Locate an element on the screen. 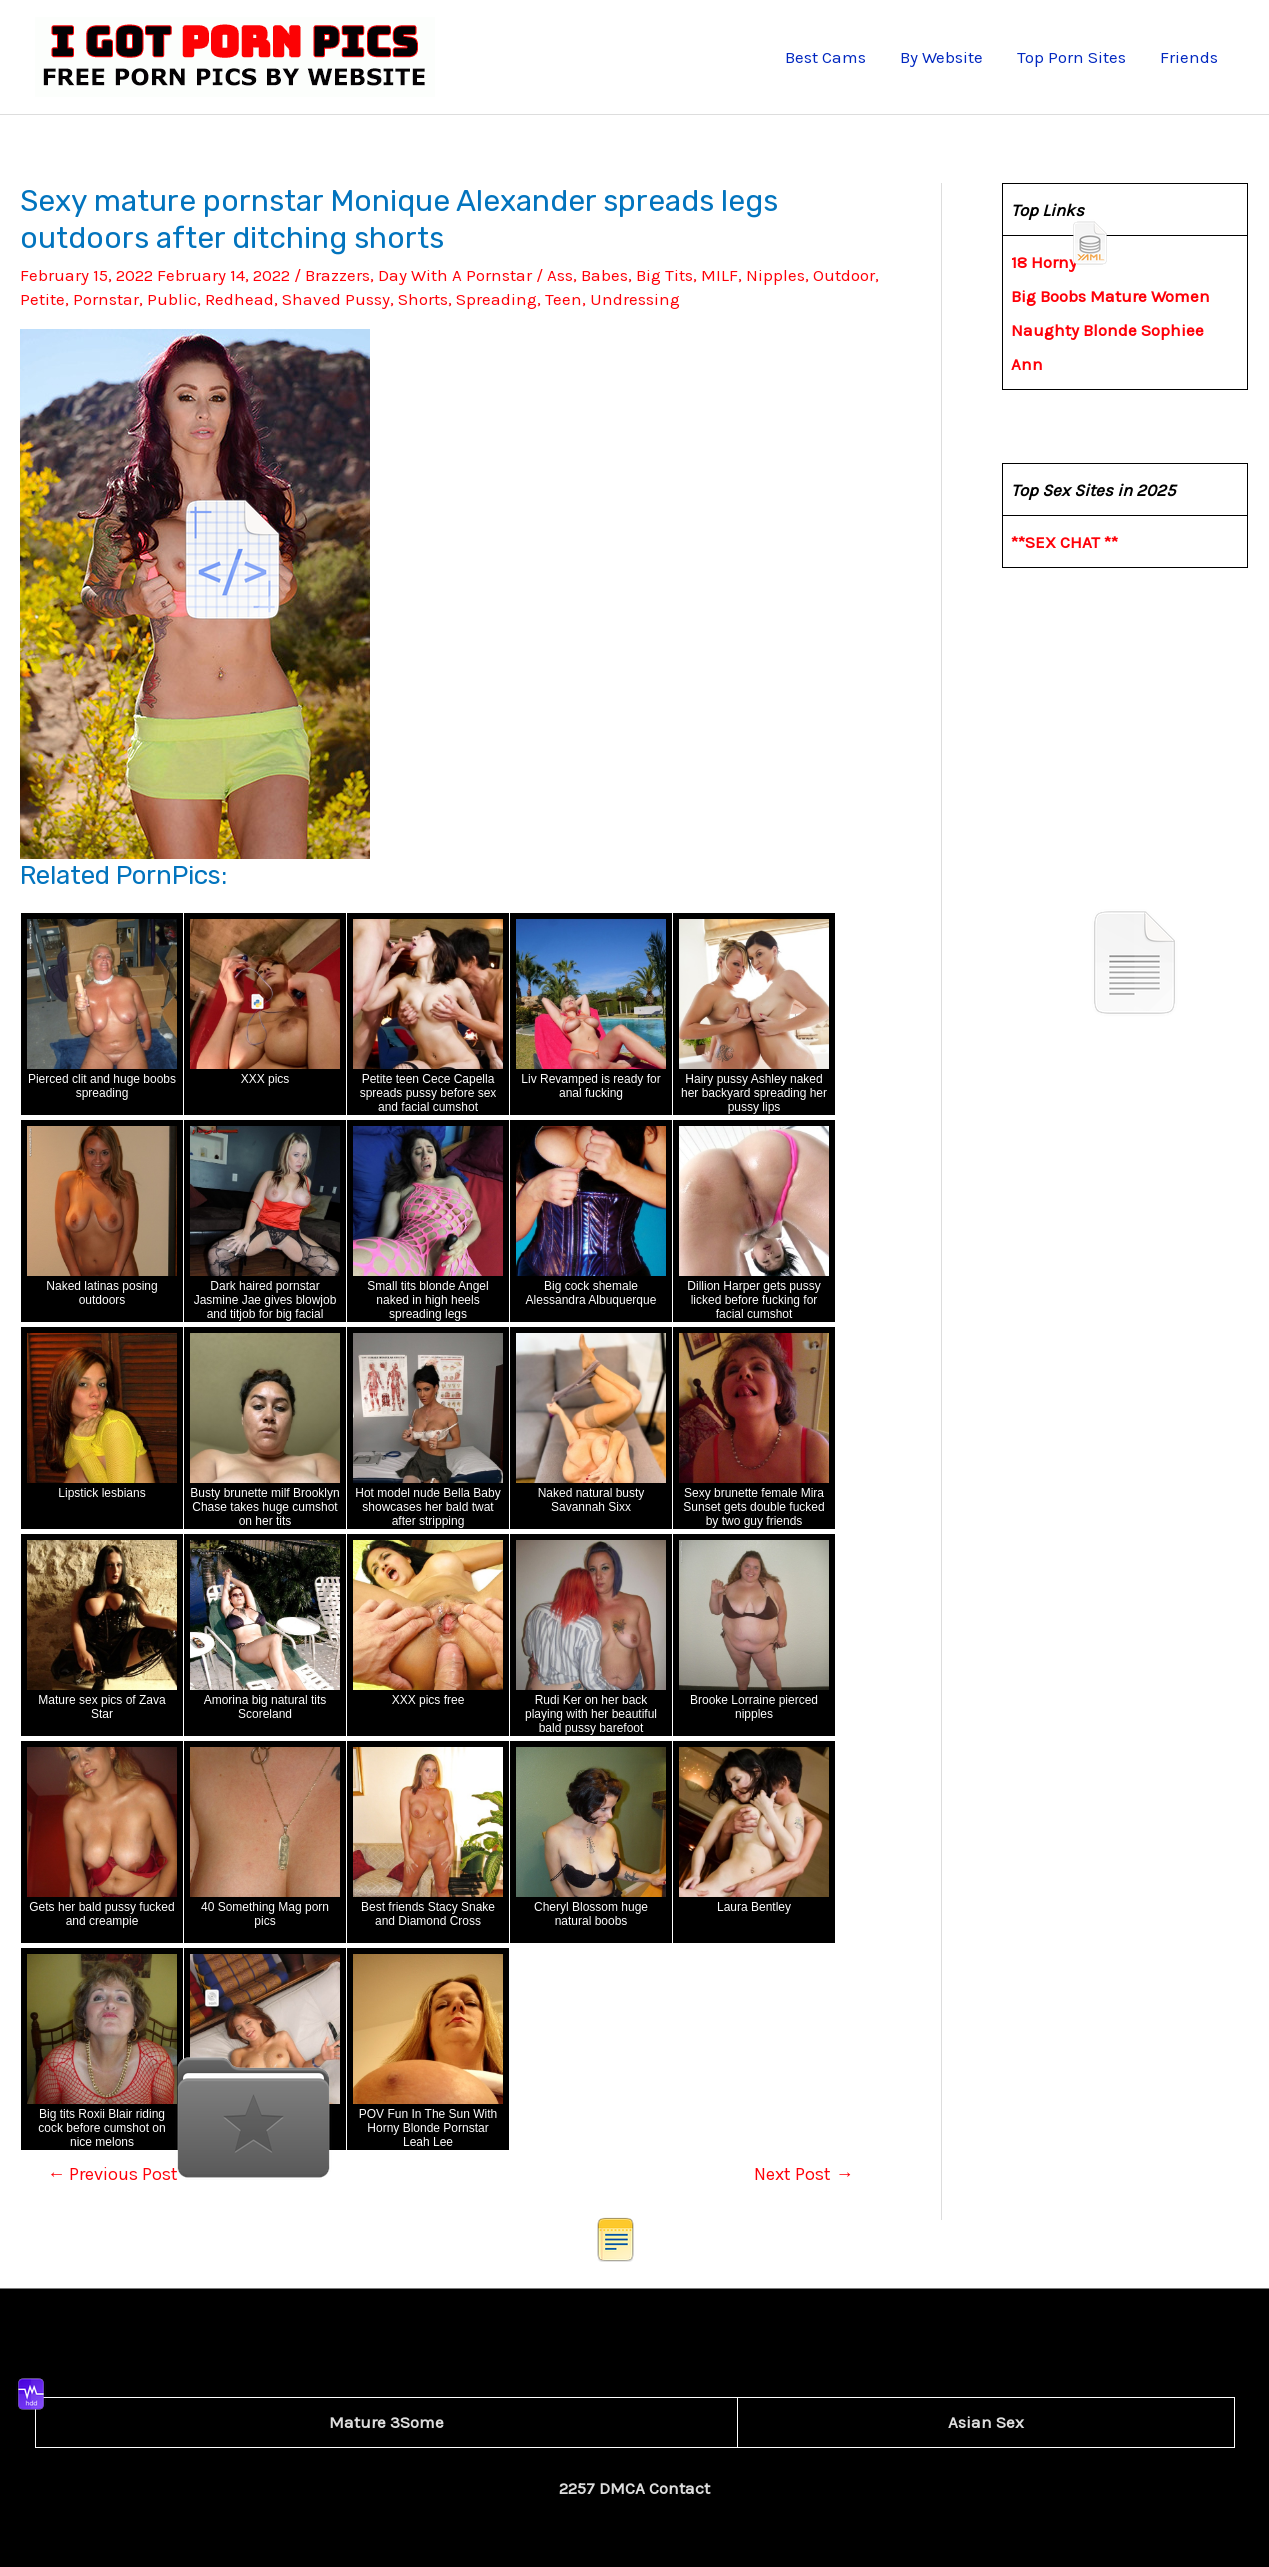 The image size is (1269, 2567). open the notes application is located at coordinates (615, 2239).